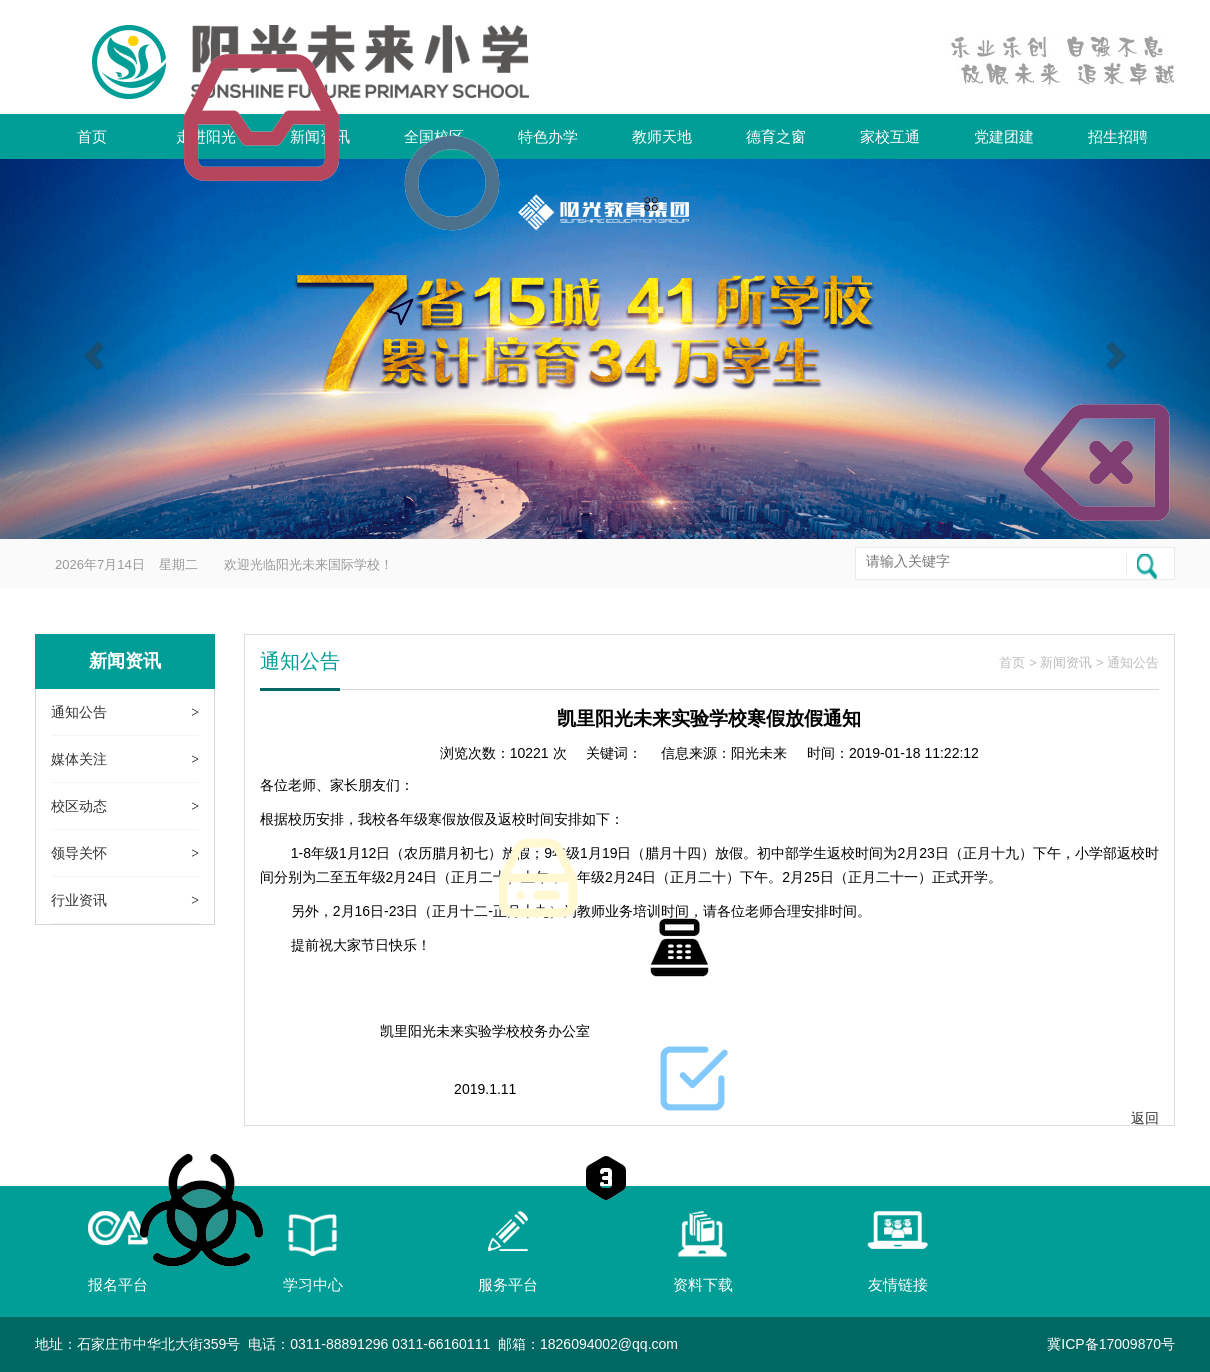 The width and height of the screenshot is (1210, 1372). I want to click on step 3 in a multi-step process, so click(606, 1178).